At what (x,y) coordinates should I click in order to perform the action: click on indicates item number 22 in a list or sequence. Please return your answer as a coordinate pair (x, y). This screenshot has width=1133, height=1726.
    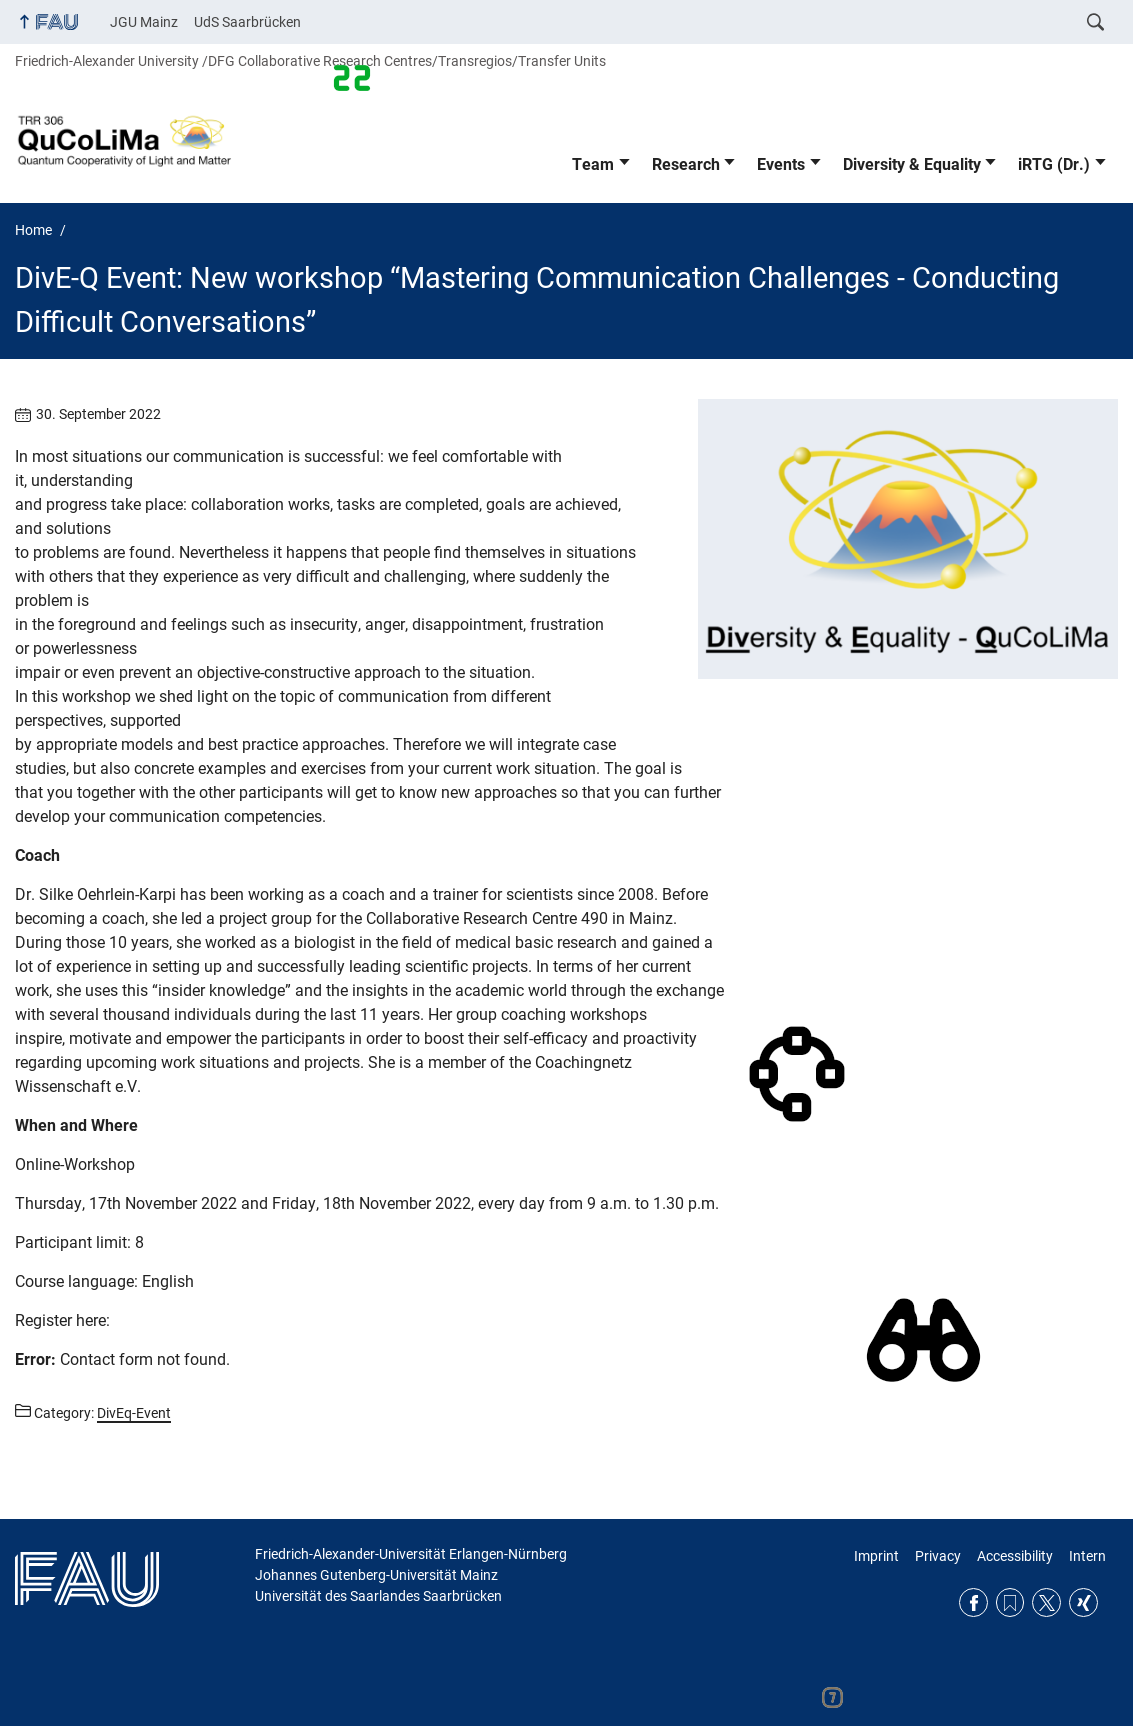
    Looking at the image, I should click on (352, 78).